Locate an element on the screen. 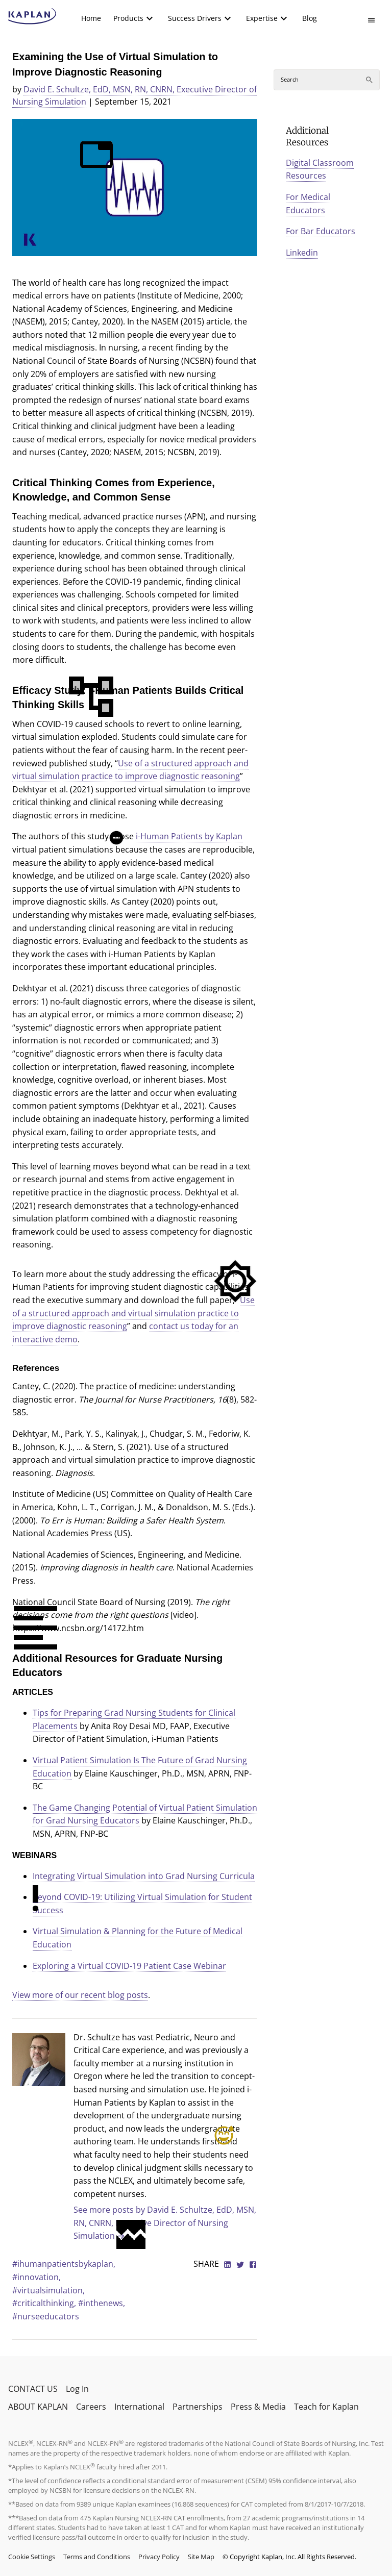  do not disturb mode is enabled is located at coordinates (116, 838).